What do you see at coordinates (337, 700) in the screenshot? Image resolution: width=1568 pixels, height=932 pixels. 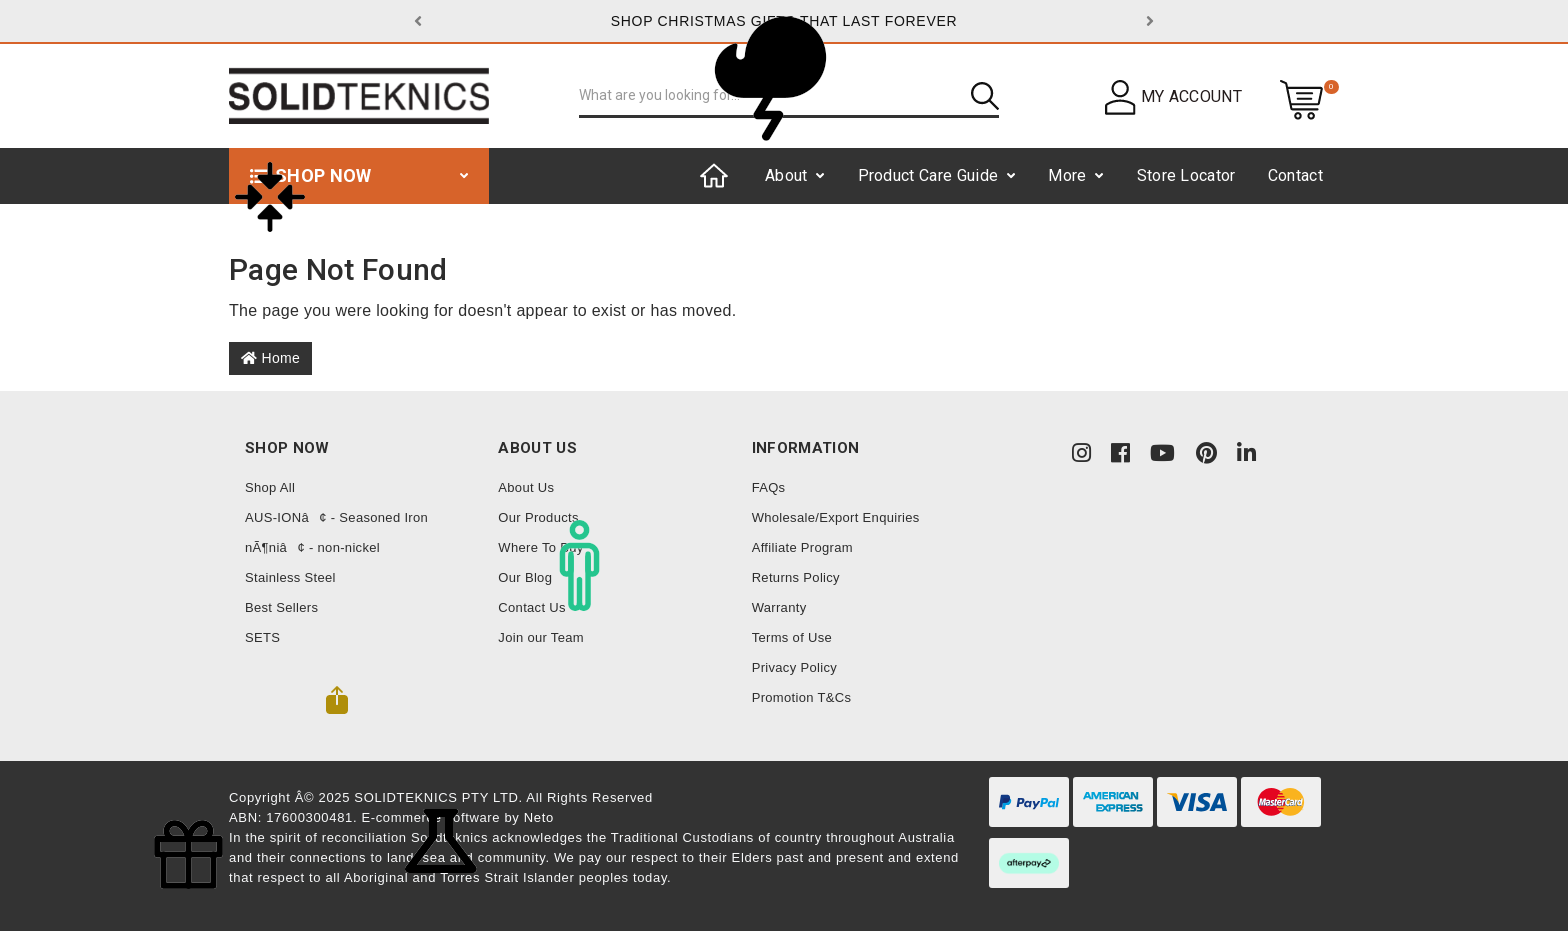 I see `share this content` at bounding box center [337, 700].